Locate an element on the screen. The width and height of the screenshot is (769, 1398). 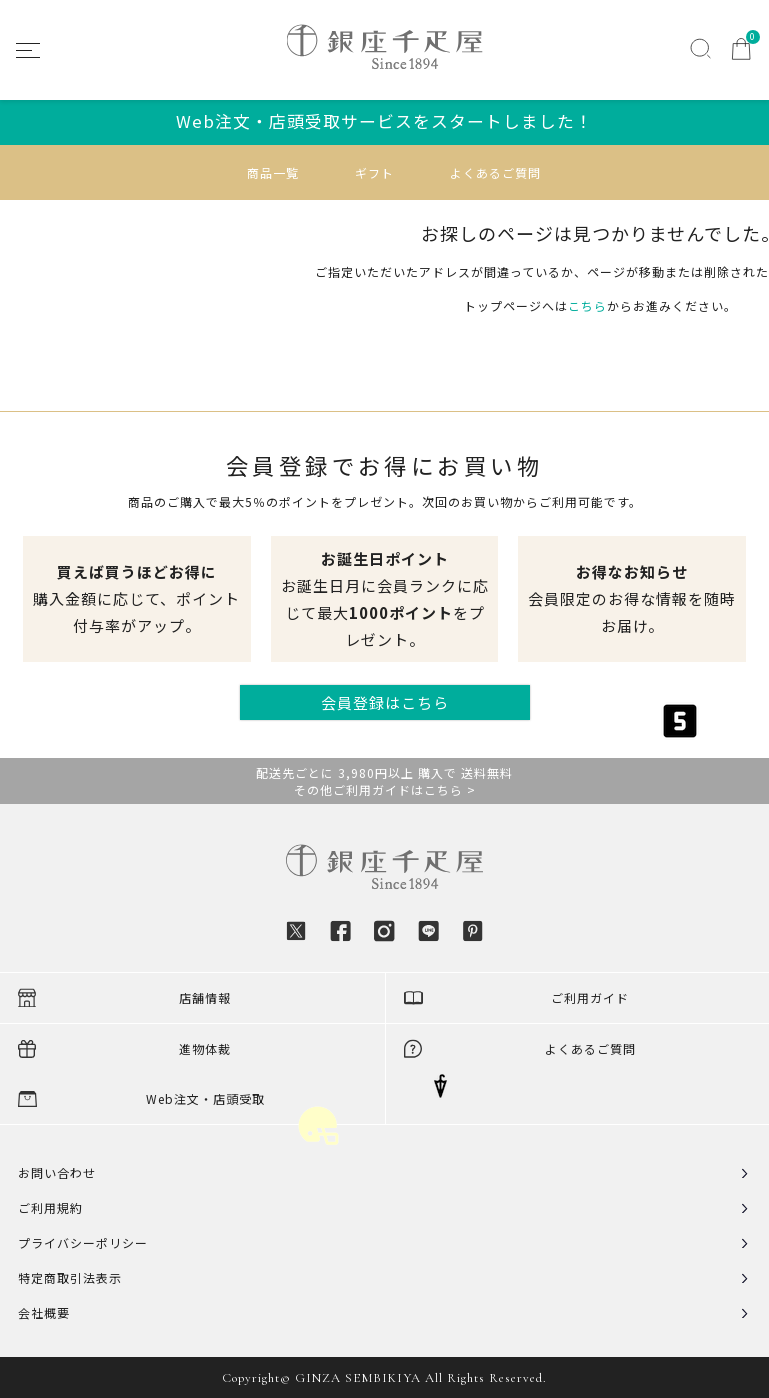
access football or sports content is located at coordinates (318, 1126).